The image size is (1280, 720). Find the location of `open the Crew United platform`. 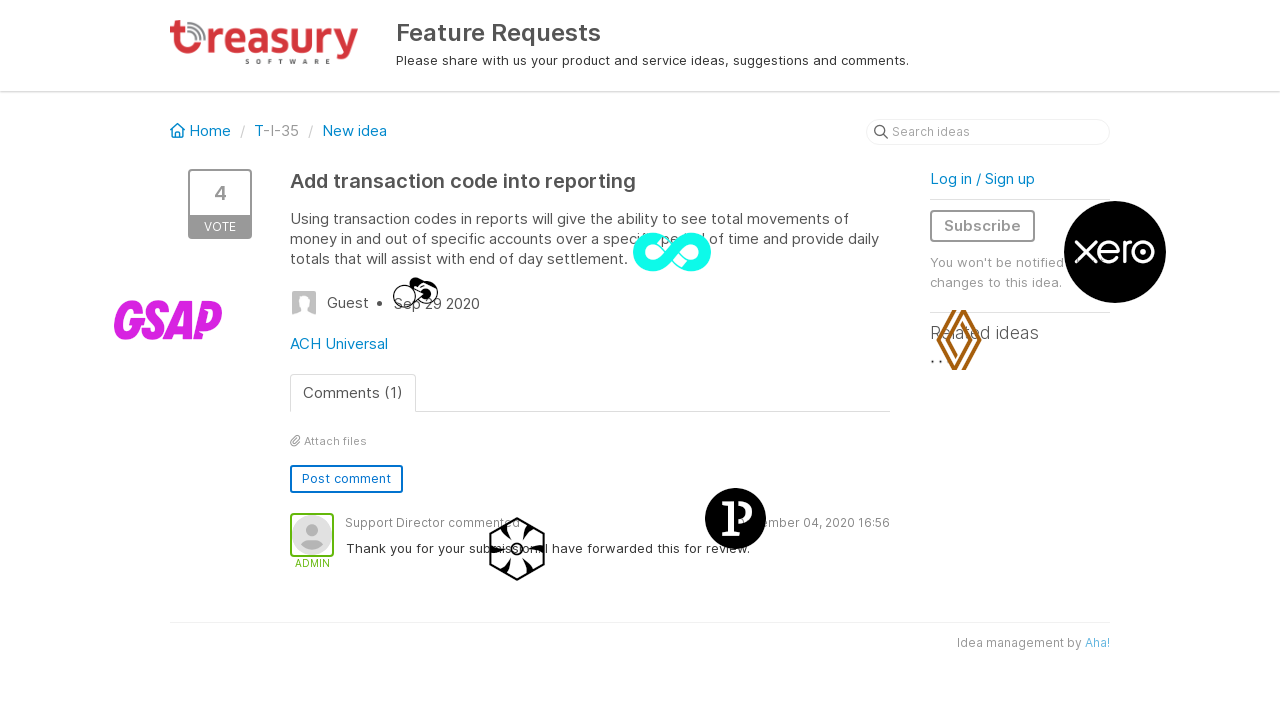

open the Crew United platform is located at coordinates (415, 292).